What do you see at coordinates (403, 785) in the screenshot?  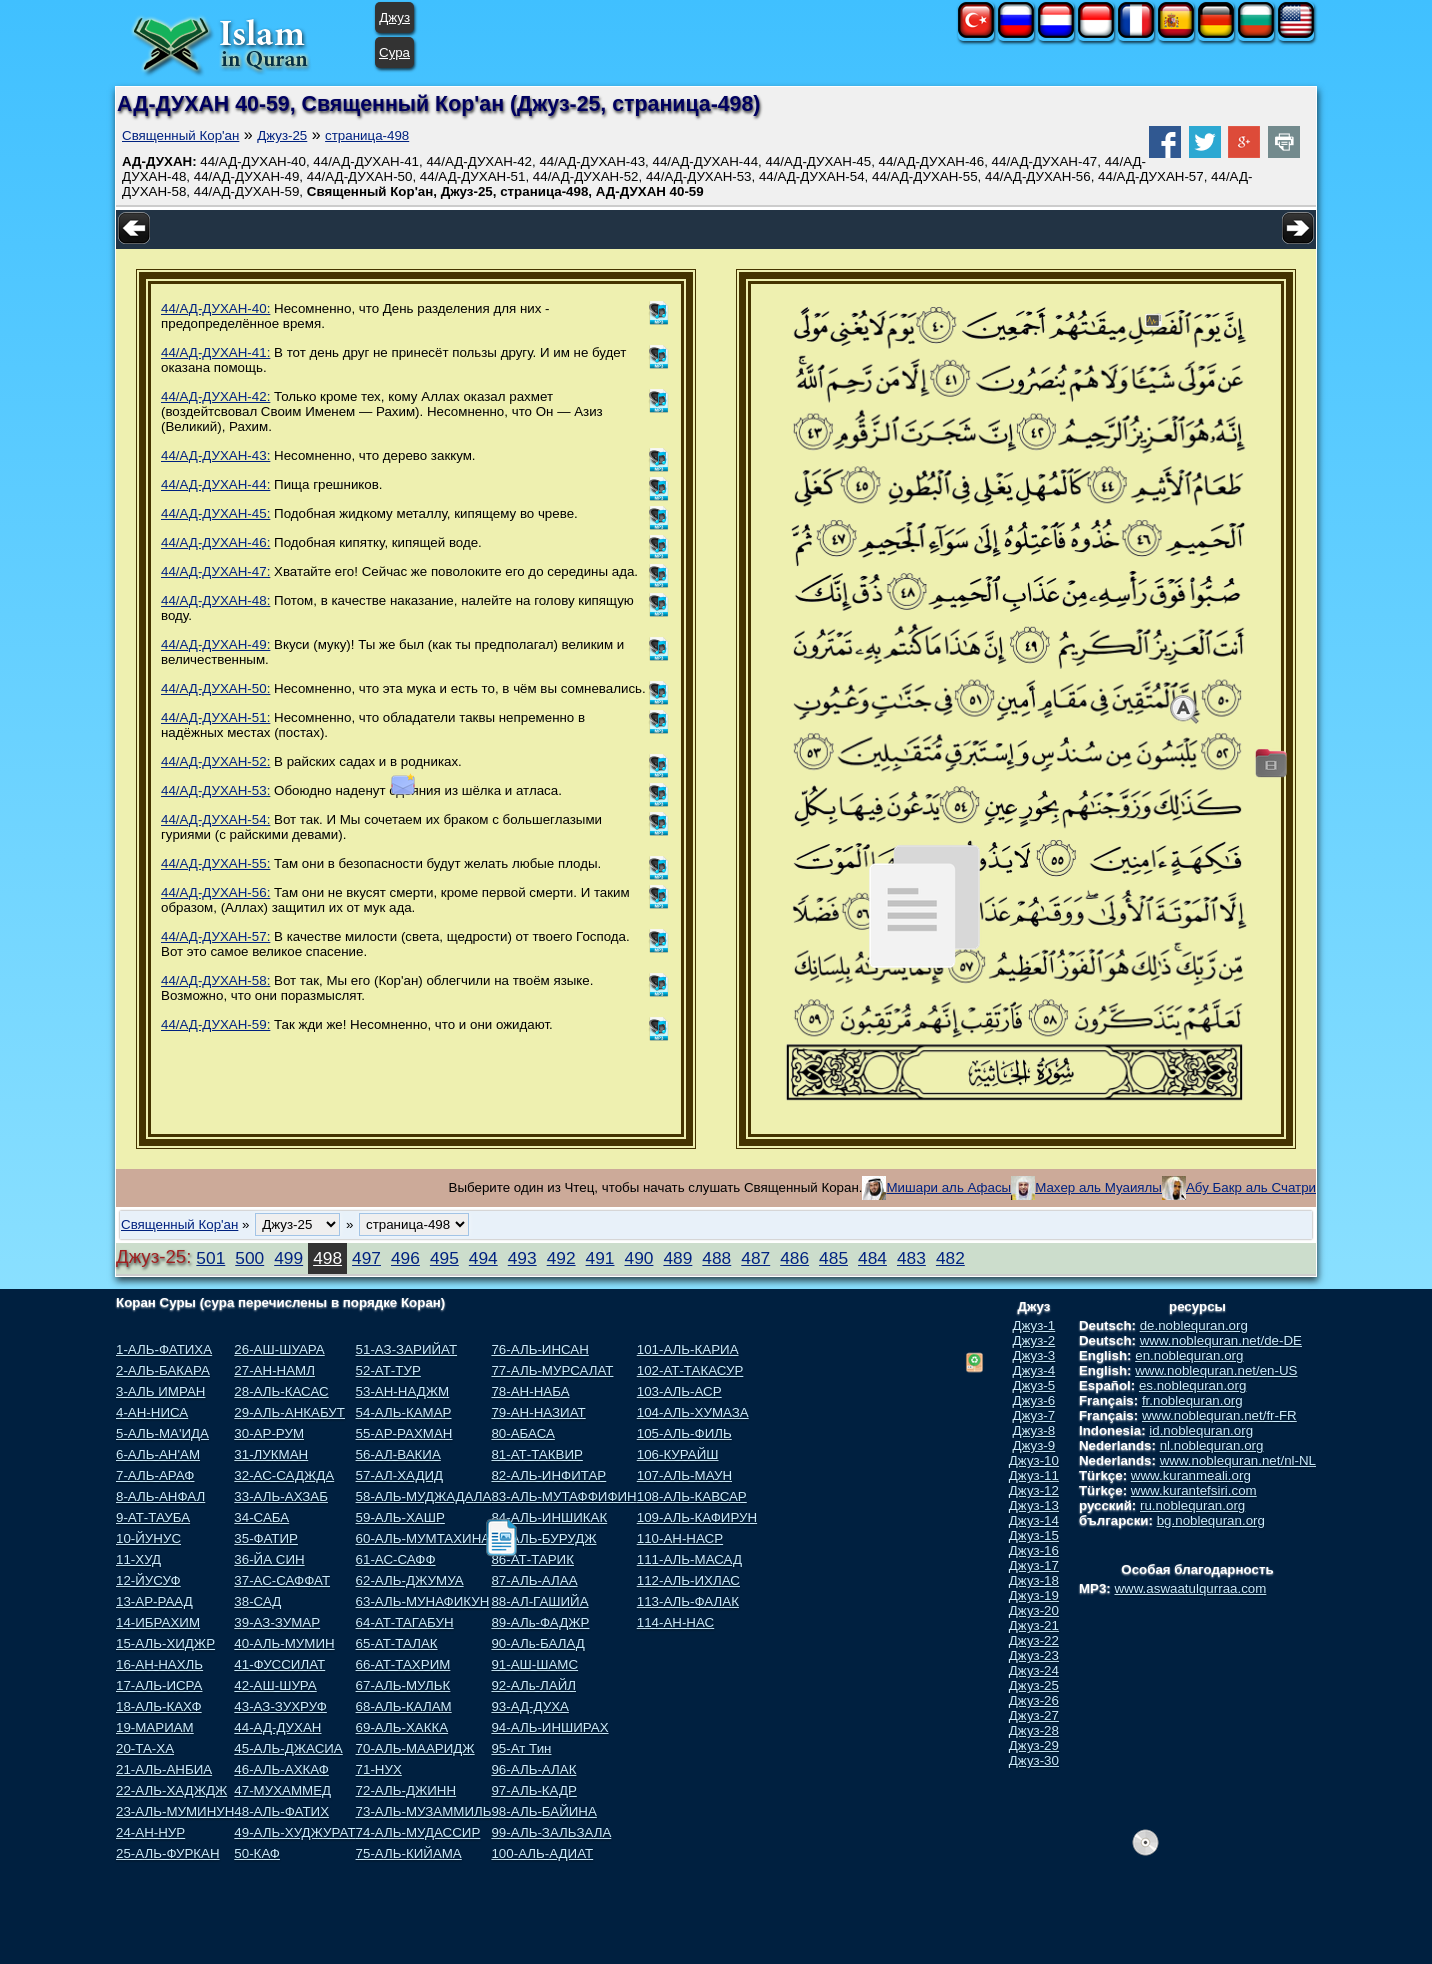 I see `mark email as unread` at bounding box center [403, 785].